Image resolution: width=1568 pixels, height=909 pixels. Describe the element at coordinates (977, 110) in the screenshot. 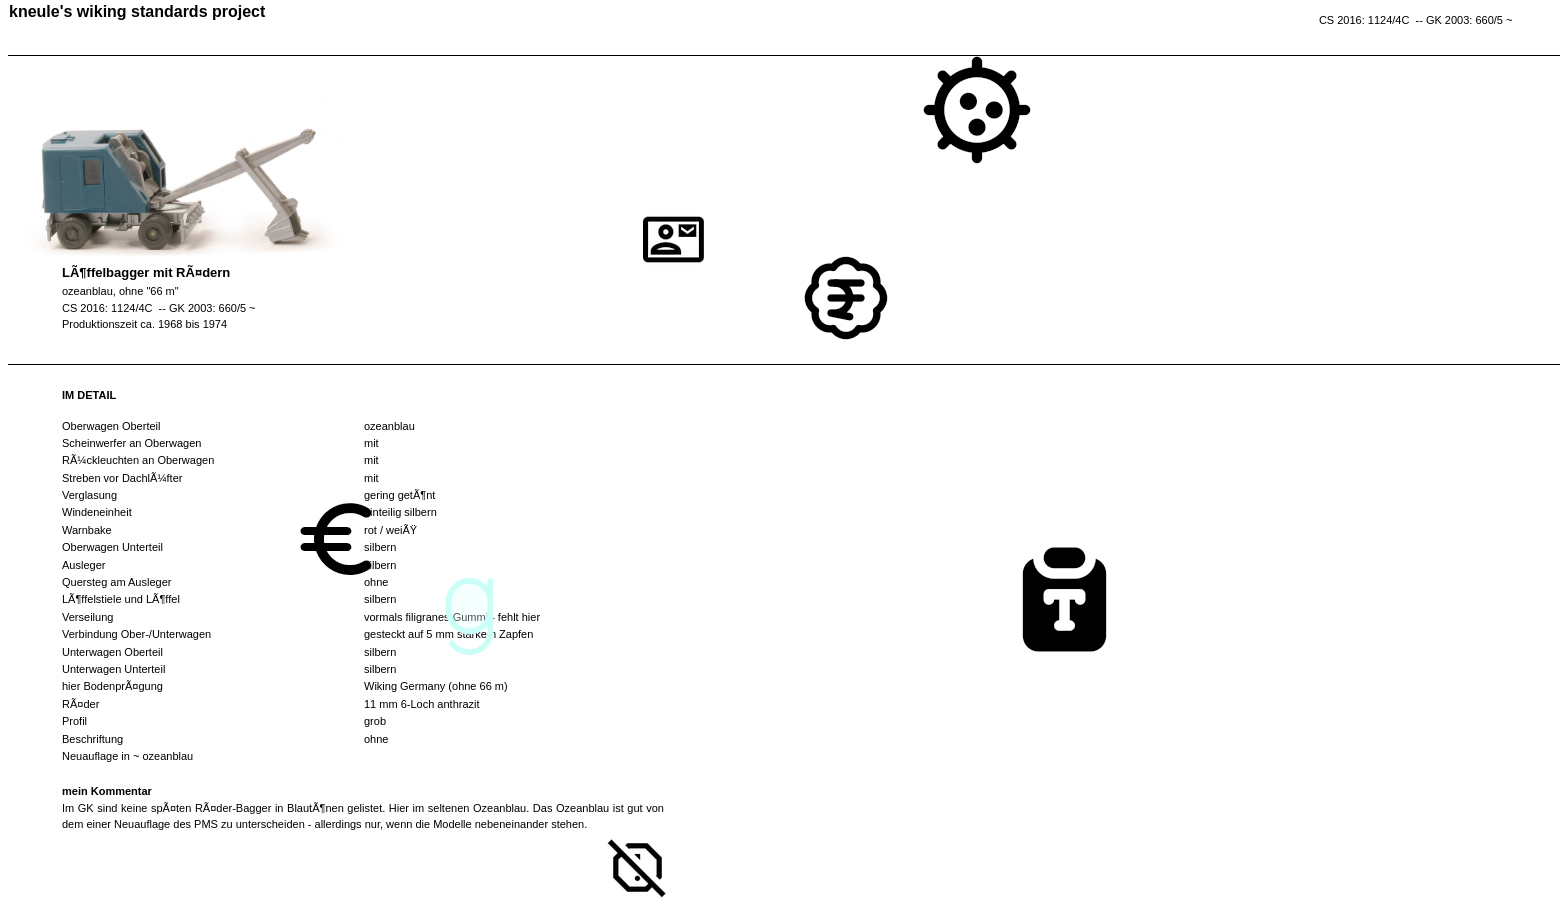

I see `indicates virus or malware detected` at that location.